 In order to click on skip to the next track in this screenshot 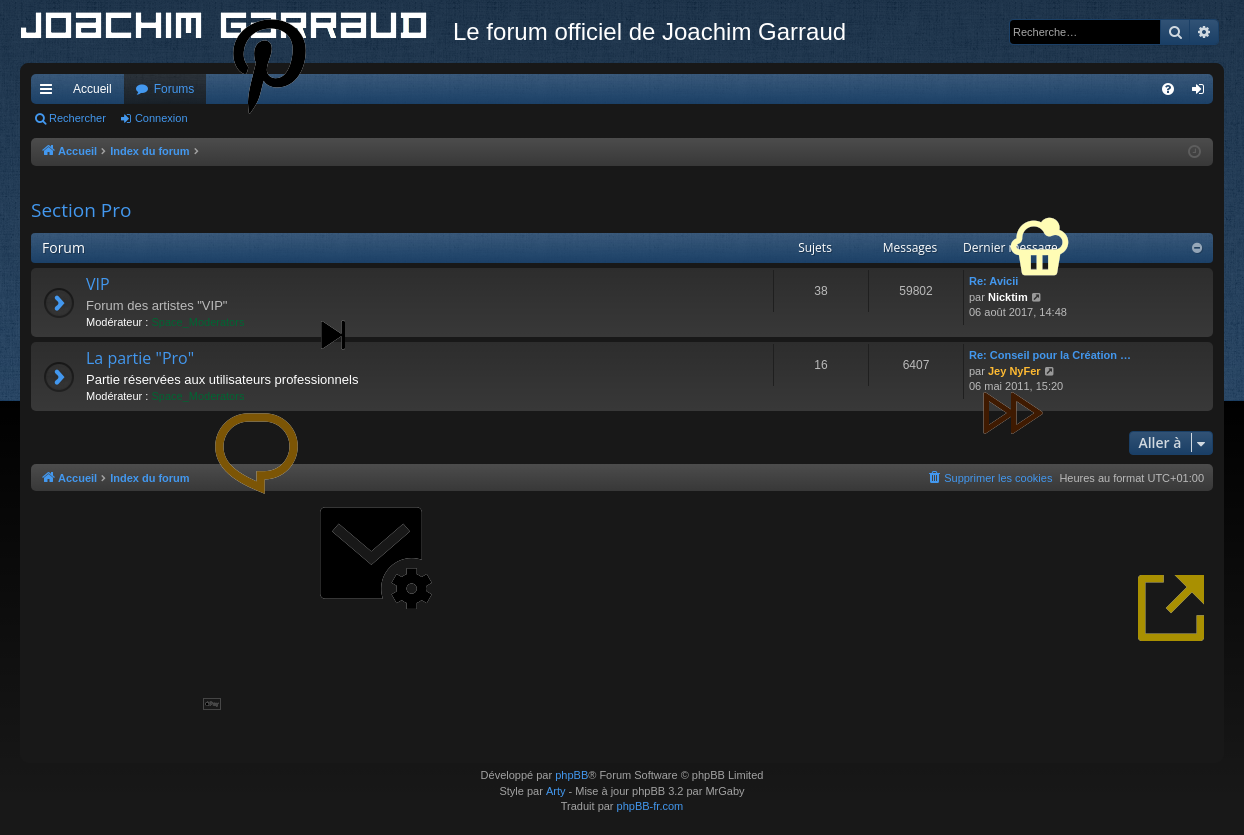, I will do `click(334, 335)`.